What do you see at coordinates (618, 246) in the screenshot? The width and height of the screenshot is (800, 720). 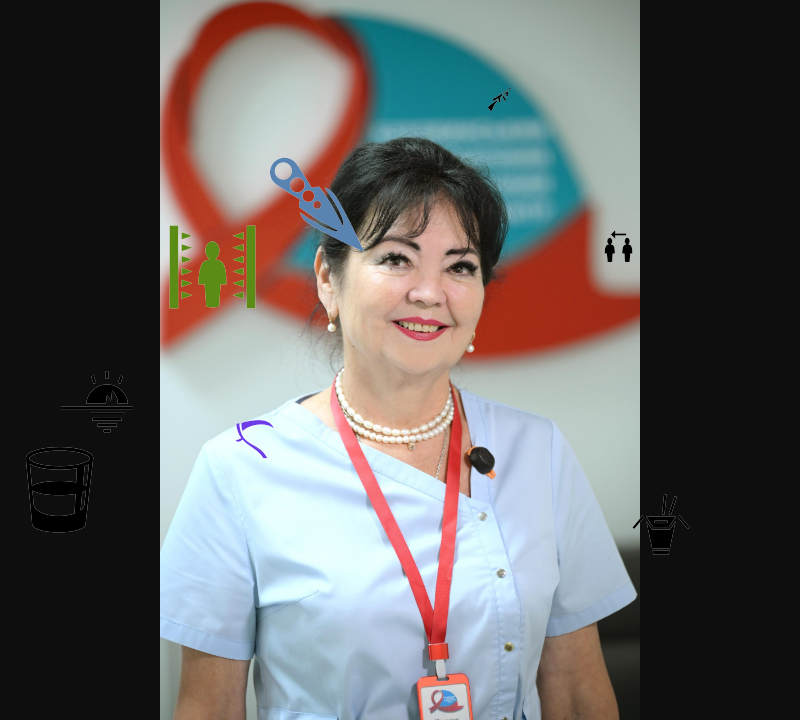 I see `switch to previous player's turn` at bounding box center [618, 246].